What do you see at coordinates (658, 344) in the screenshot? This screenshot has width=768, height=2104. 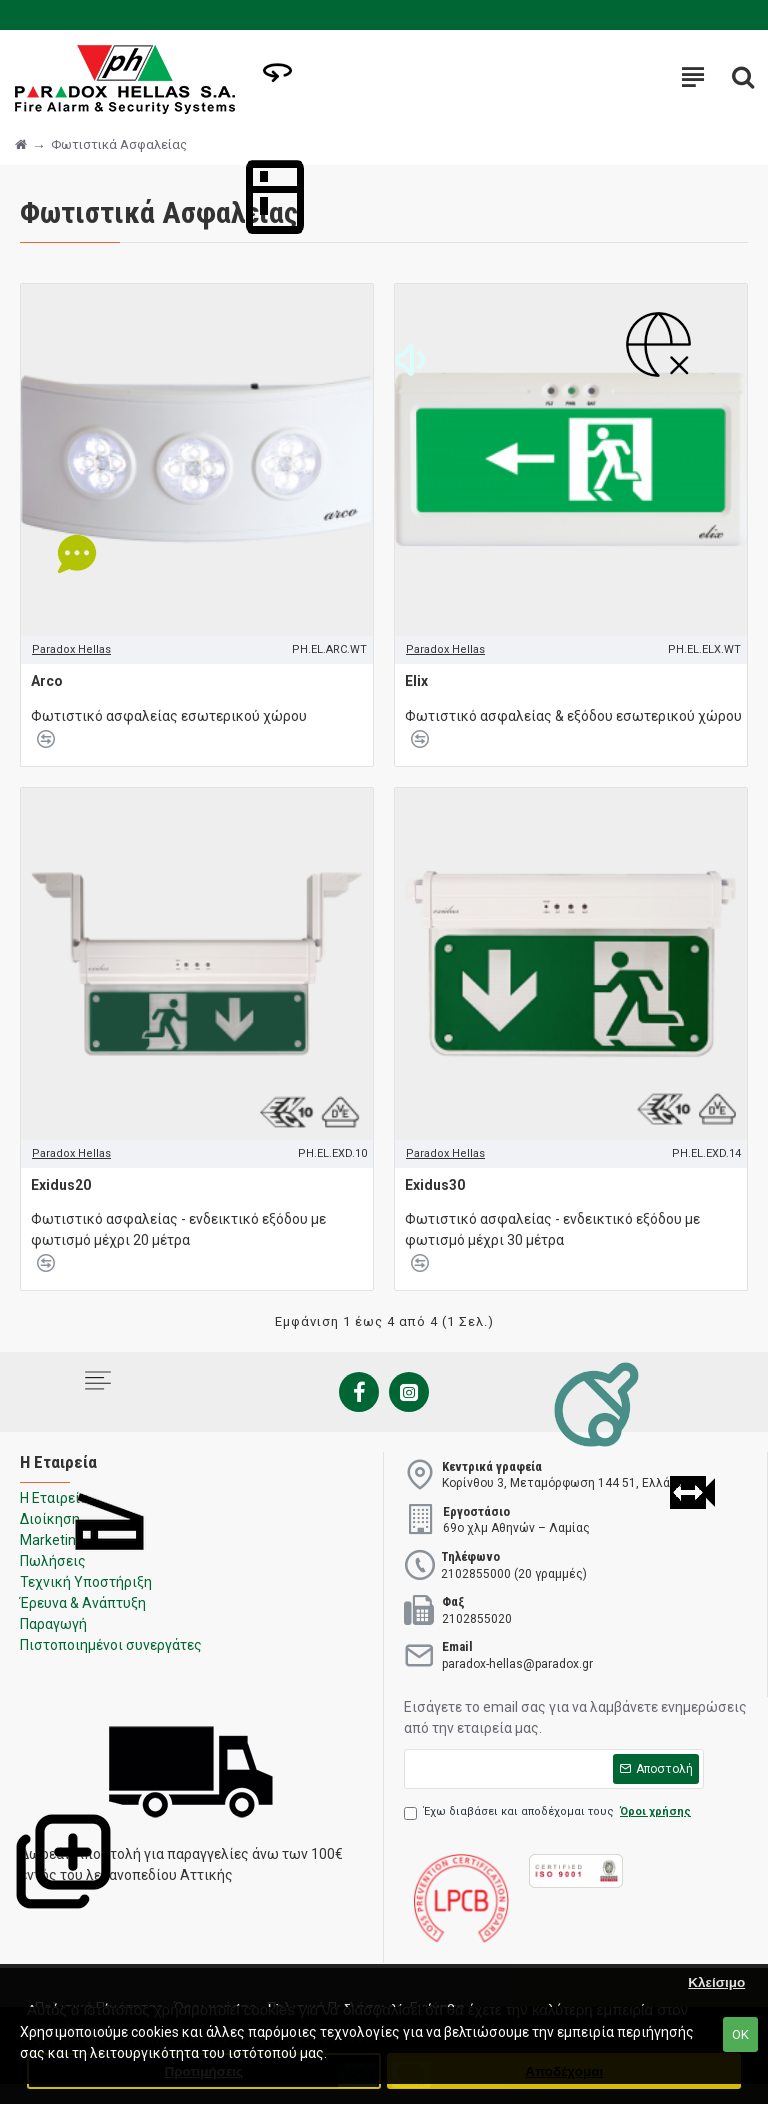 I see `no internet connection` at bounding box center [658, 344].